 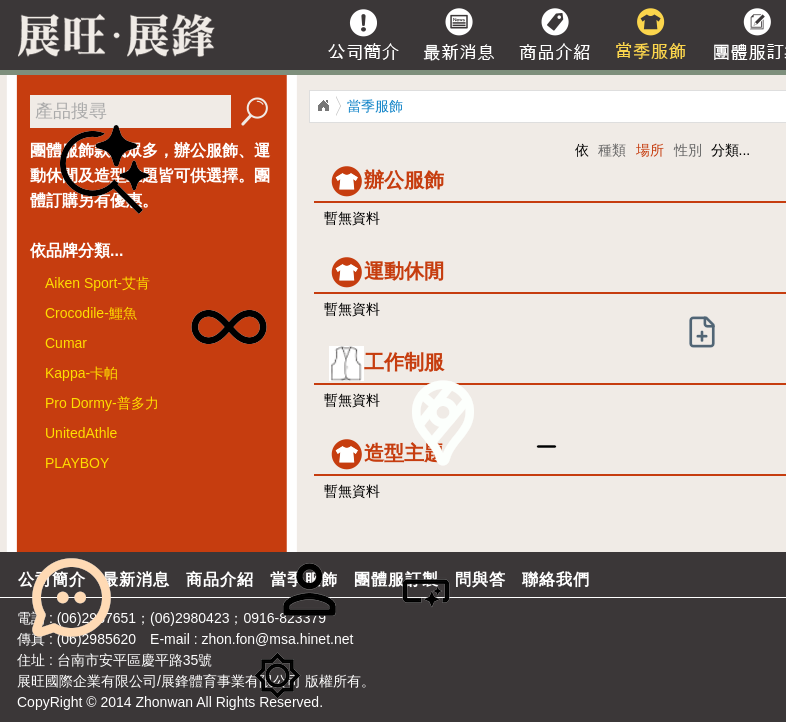 What do you see at coordinates (101, 172) in the screenshot?
I see `search with AI-powered suggestions` at bounding box center [101, 172].